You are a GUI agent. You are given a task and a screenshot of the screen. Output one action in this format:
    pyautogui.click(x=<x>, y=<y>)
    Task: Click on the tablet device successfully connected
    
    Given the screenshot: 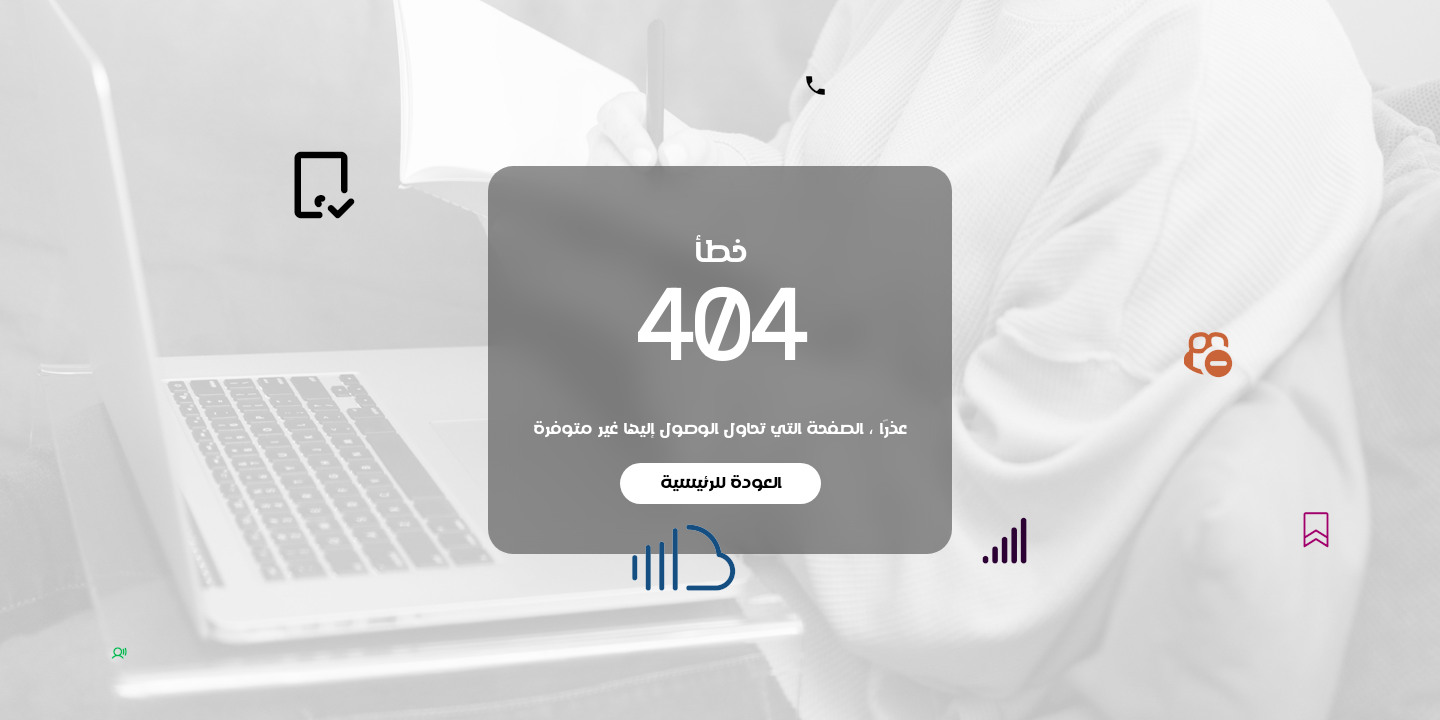 What is the action you would take?
    pyautogui.click(x=321, y=185)
    